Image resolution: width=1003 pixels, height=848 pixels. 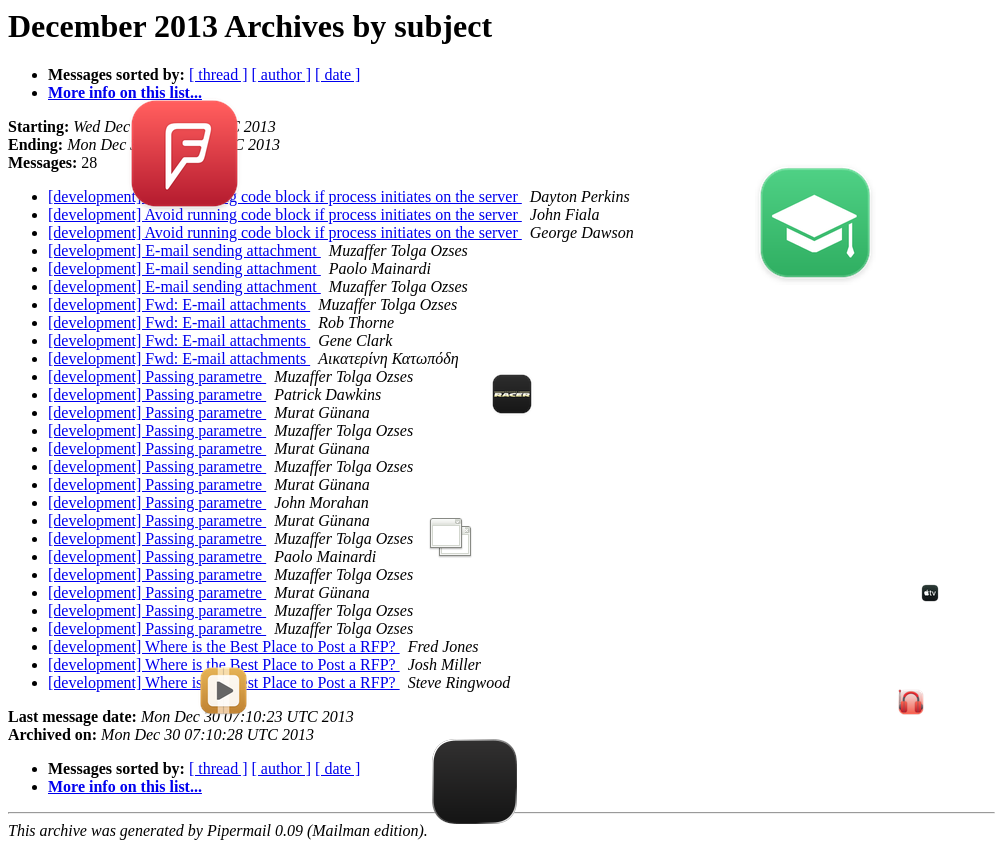 I want to click on open the Foursquare app, so click(x=184, y=153).